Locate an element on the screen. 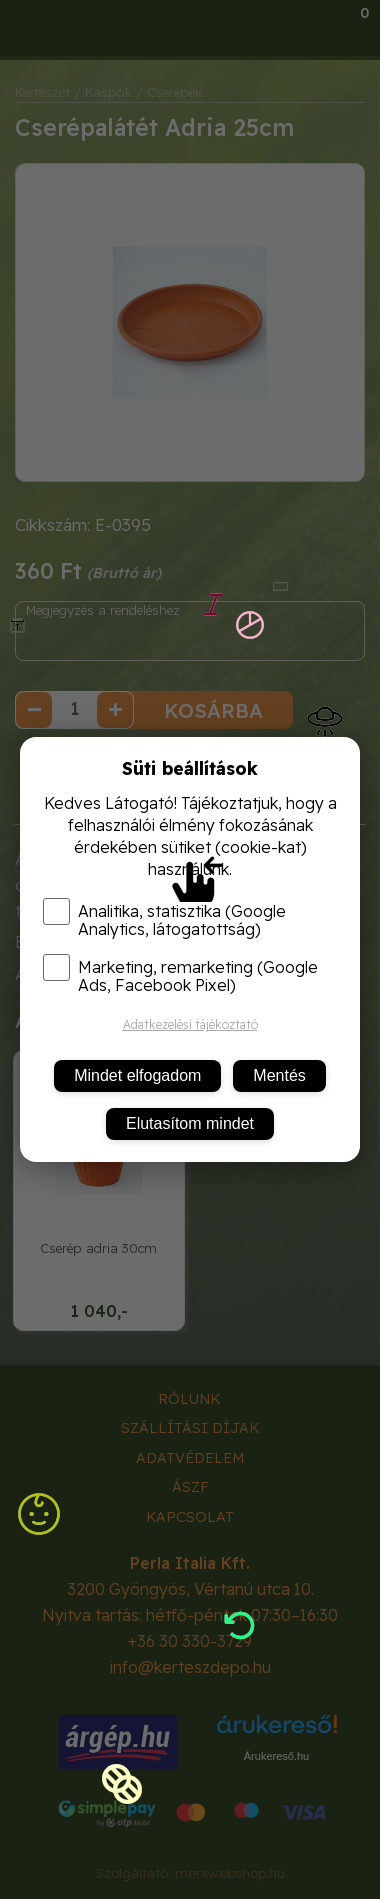 The width and height of the screenshot is (380, 1899). view analytics or statistics breakdown is located at coordinates (250, 625).